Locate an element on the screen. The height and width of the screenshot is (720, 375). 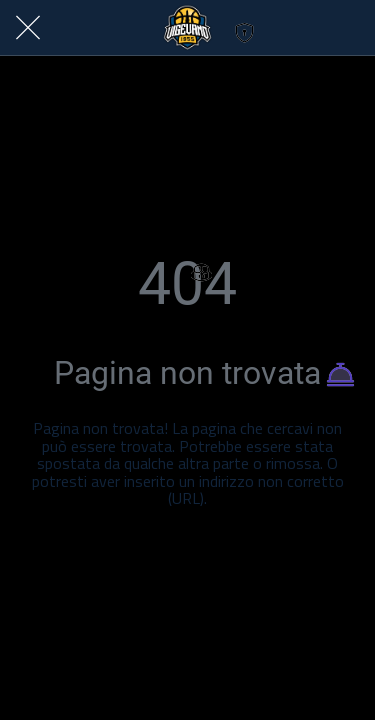
request assistance or service is located at coordinates (340, 375).